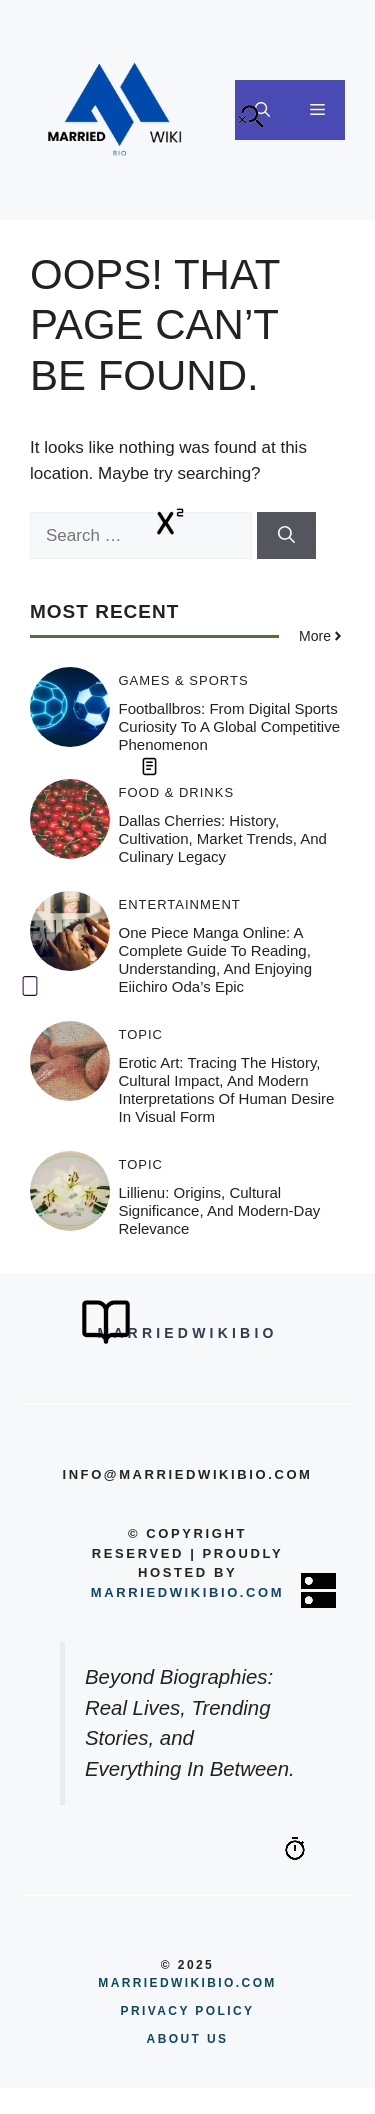  Describe the element at coordinates (106, 1322) in the screenshot. I see `open reading mode or e-reader` at that location.